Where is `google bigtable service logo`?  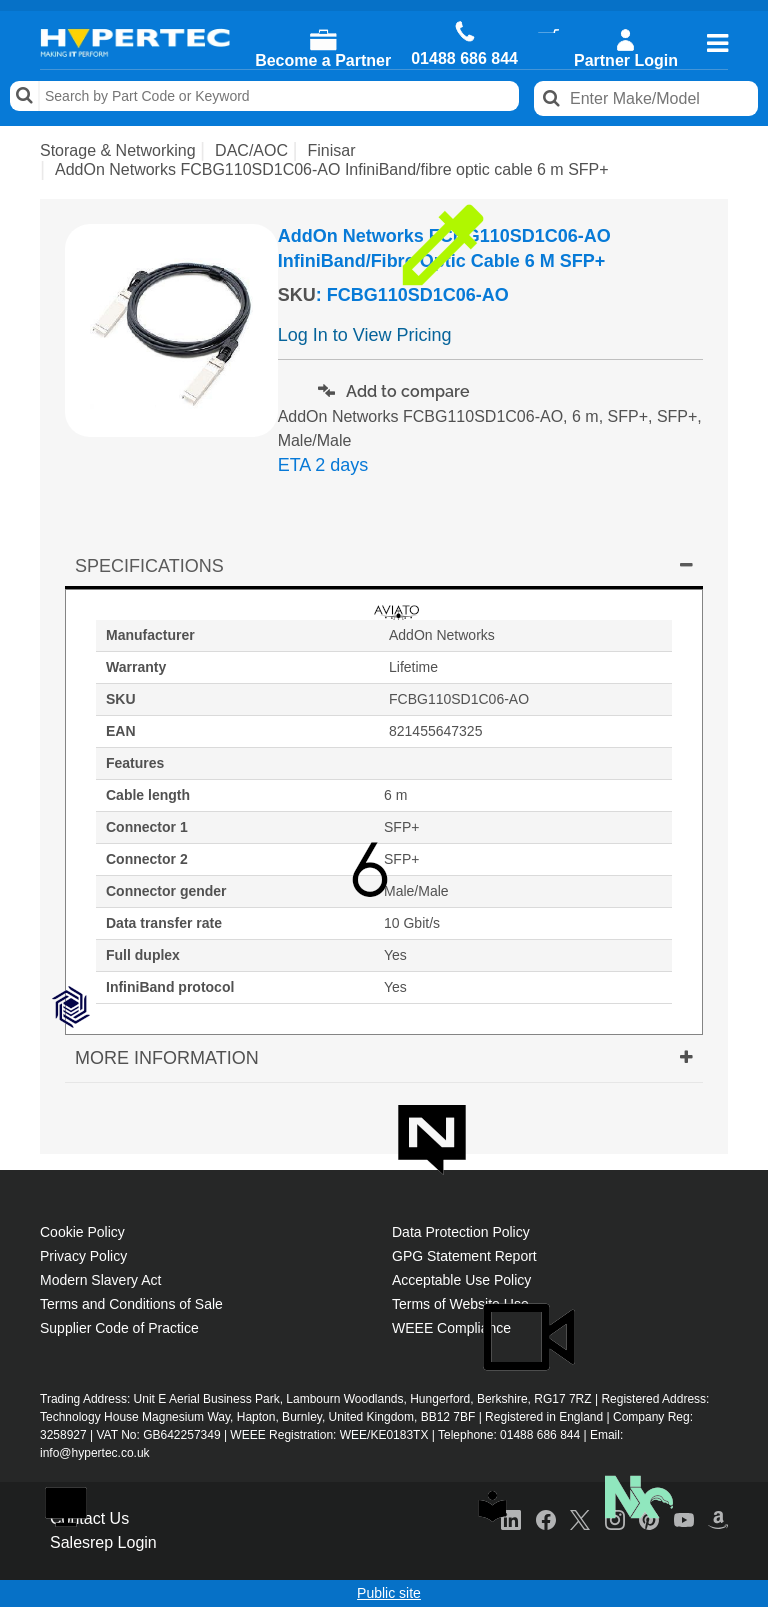 google bigtable service logo is located at coordinates (71, 1007).